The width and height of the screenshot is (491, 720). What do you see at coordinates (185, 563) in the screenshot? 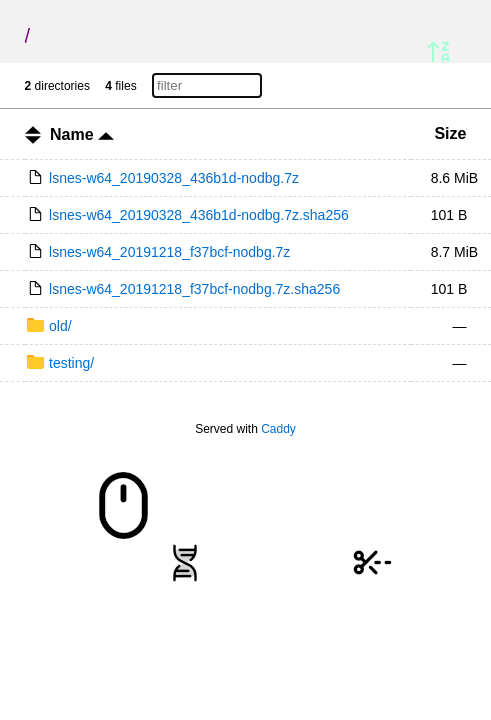
I see `access genetics or DNA-related features` at bounding box center [185, 563].